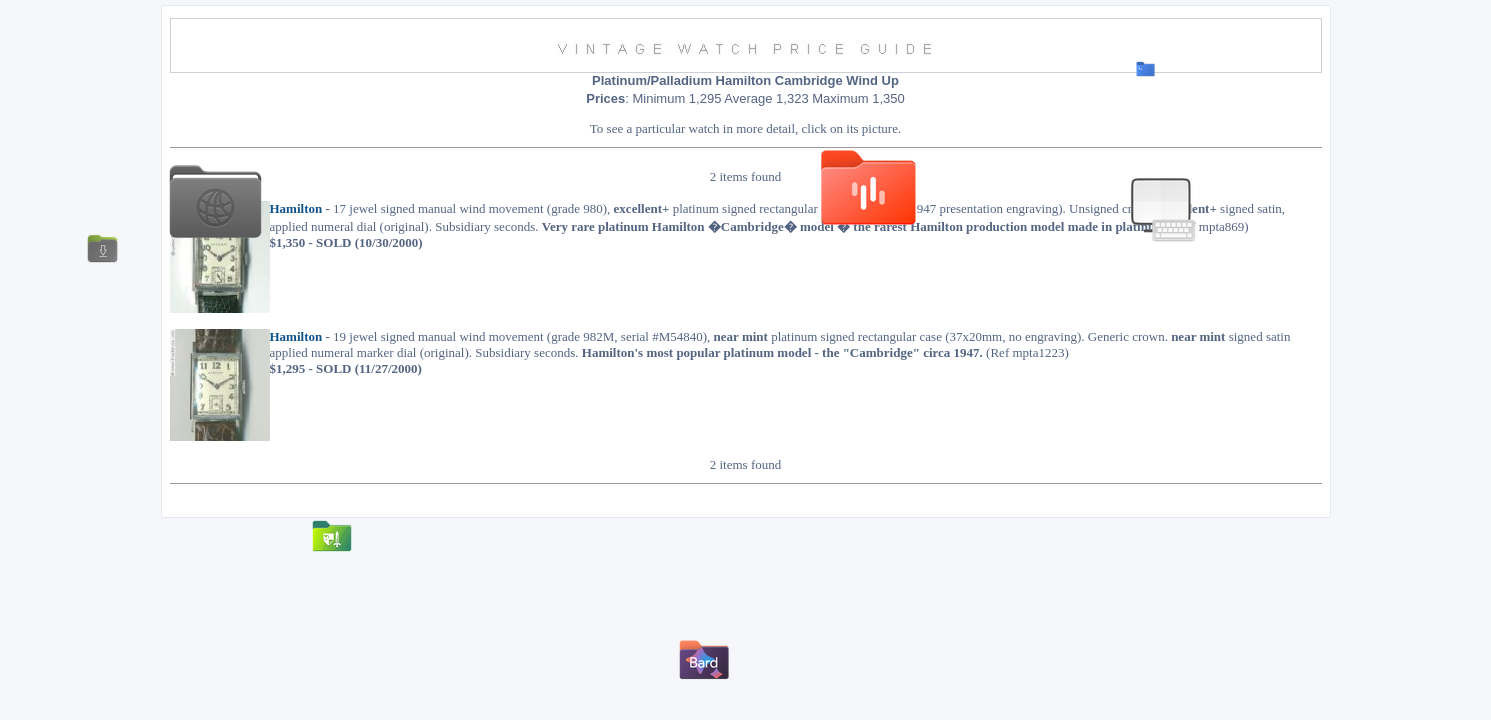  Describe the element at coordinates (215, 201) in the screenshot. I see `folder containing html or web files` at that location.